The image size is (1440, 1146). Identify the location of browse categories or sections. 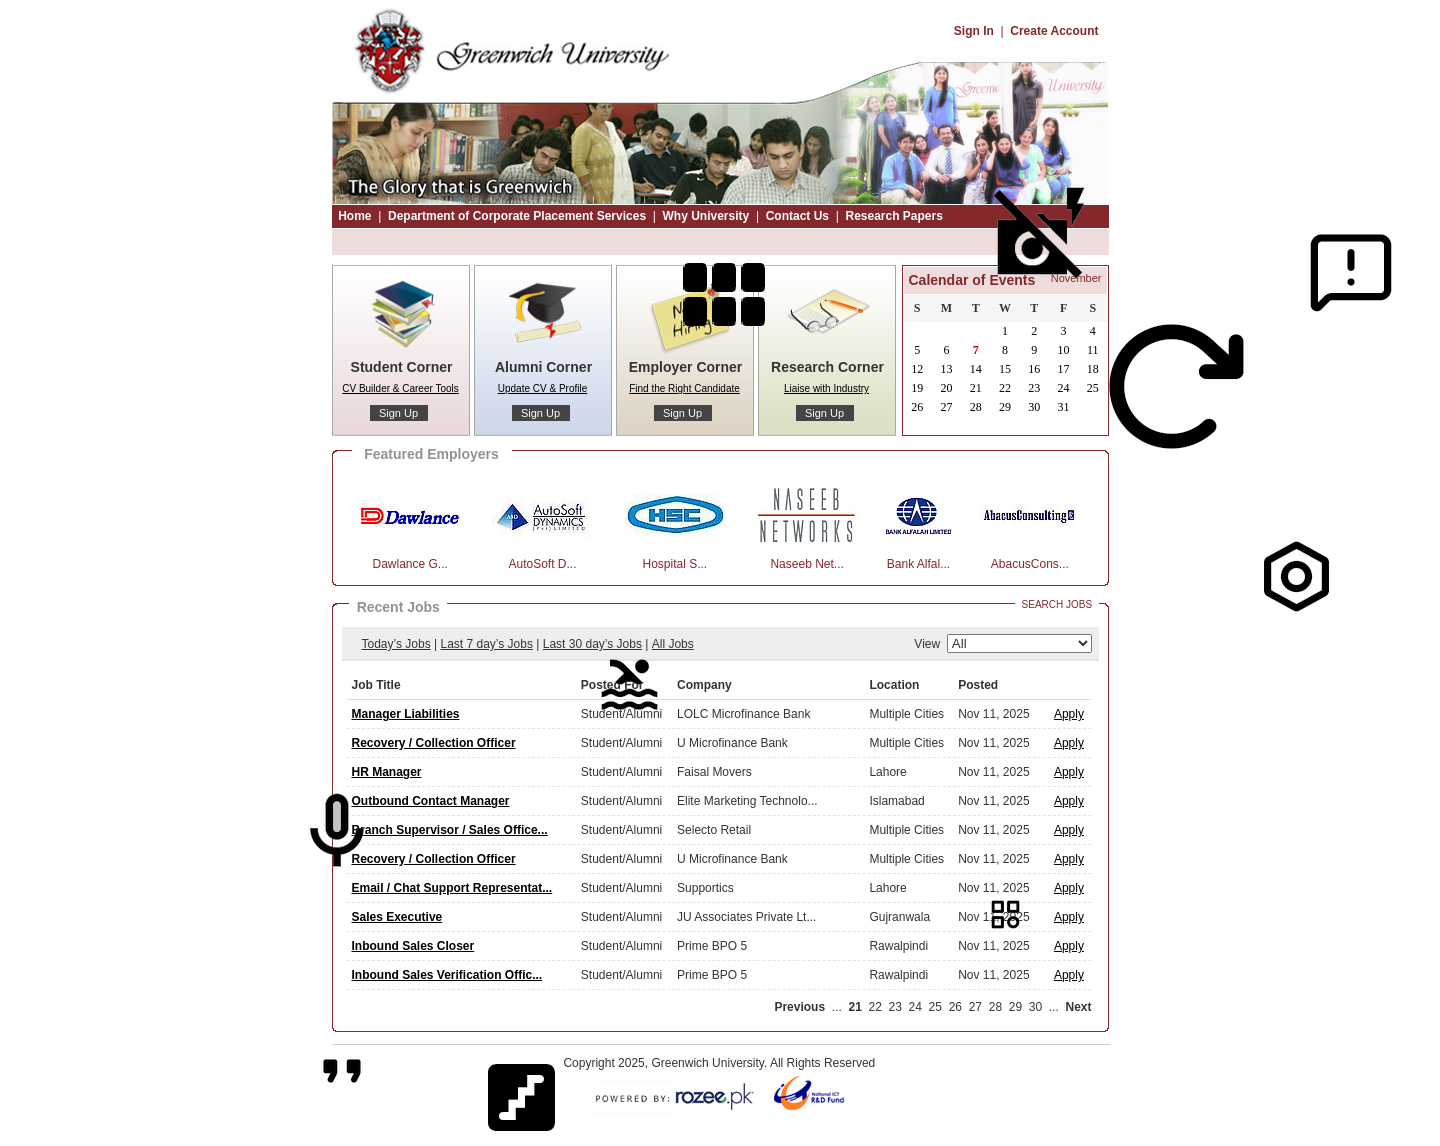
(1005, 914).